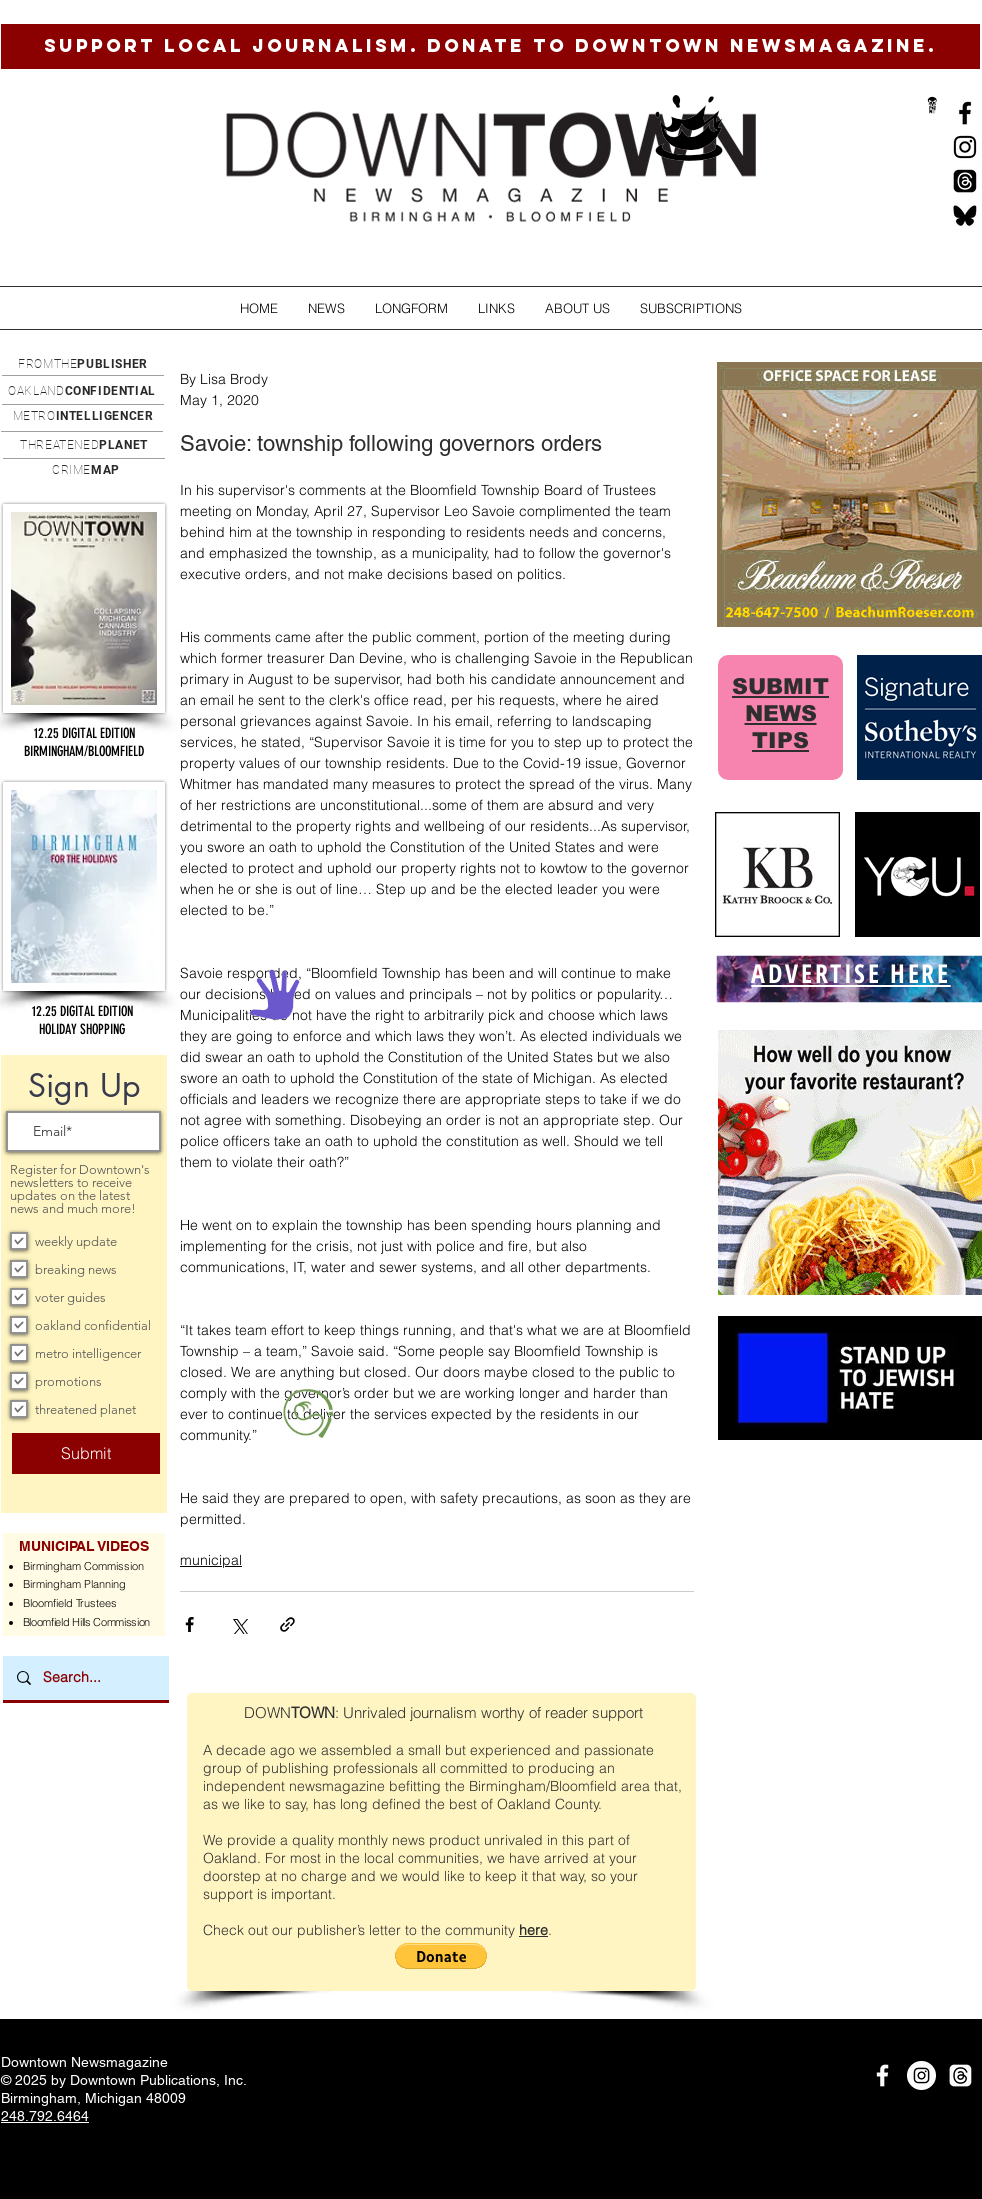  What do you see at coordinates (932, 105) in the screenshot?
I see `indicates poison or toxic damage status` at bounding box center [932, 105].